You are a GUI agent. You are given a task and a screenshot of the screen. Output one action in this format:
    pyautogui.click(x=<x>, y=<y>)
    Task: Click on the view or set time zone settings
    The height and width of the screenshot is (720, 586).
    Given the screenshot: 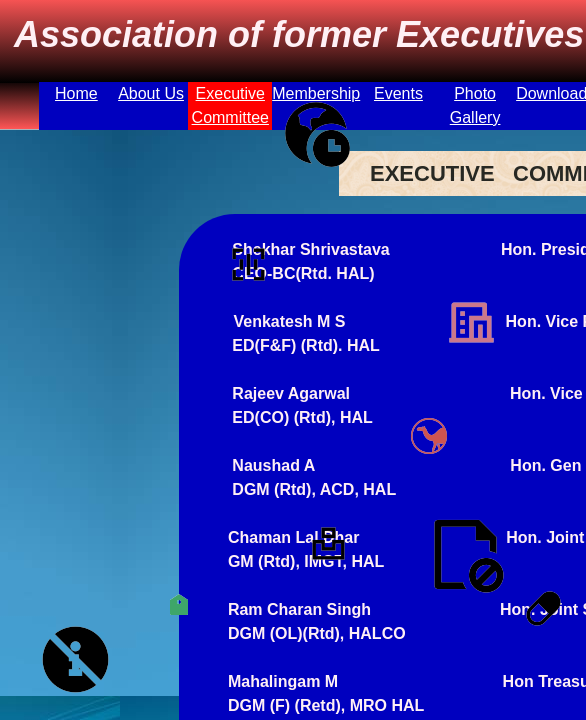 What is the action you would take?
    pyautogui.click(x=316, y=133)
    